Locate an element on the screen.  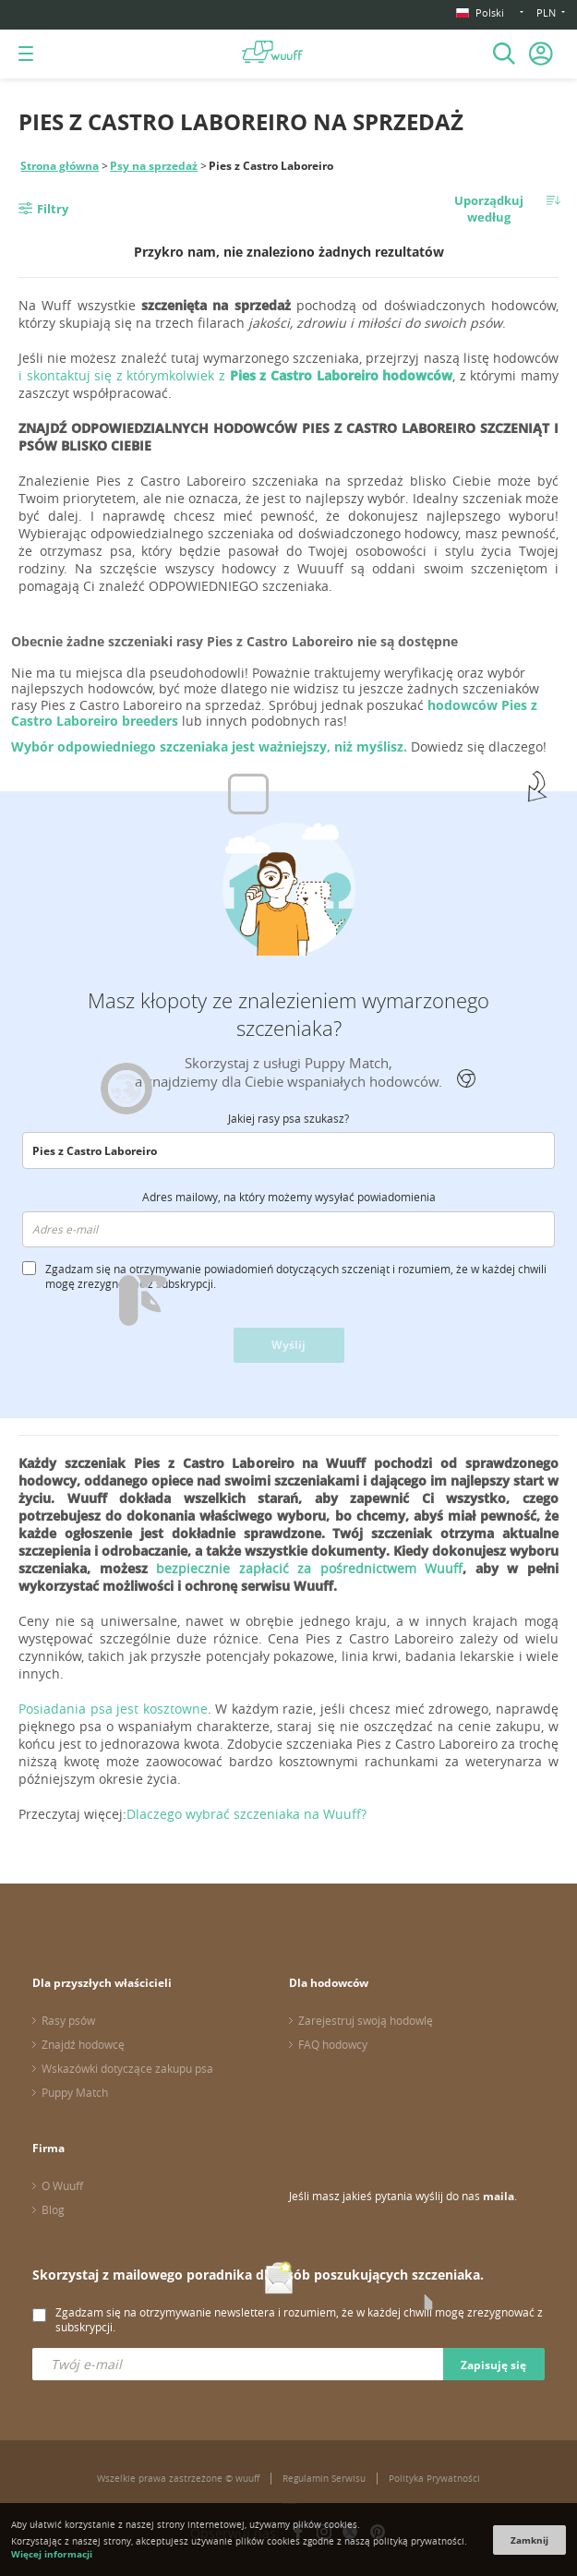
access system utilities and tools is located at coordinates (144, 1300).